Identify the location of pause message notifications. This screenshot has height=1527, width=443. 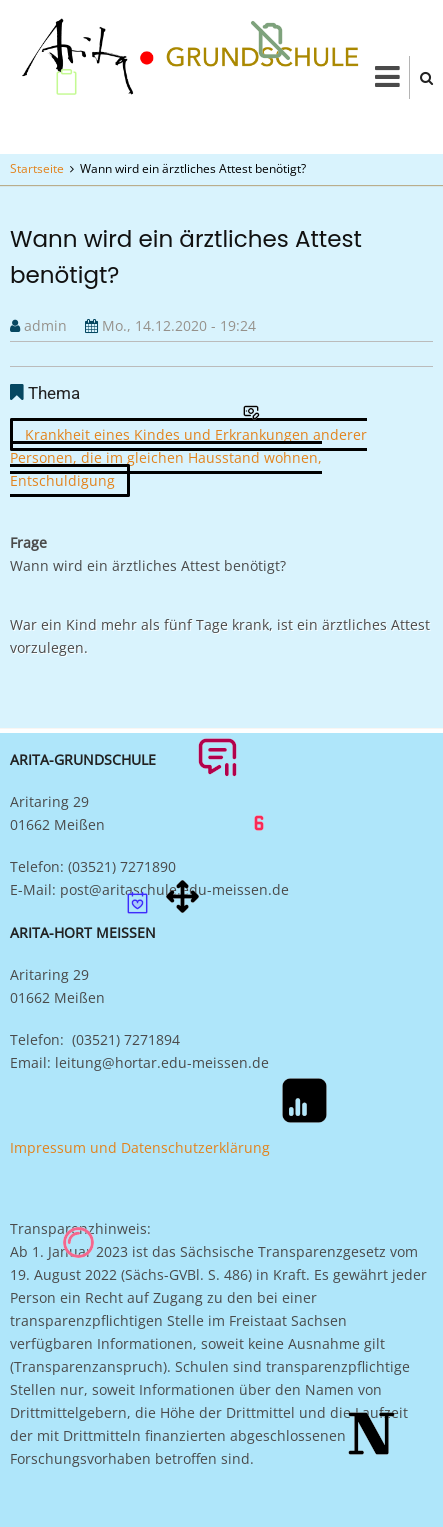
(217, 755).